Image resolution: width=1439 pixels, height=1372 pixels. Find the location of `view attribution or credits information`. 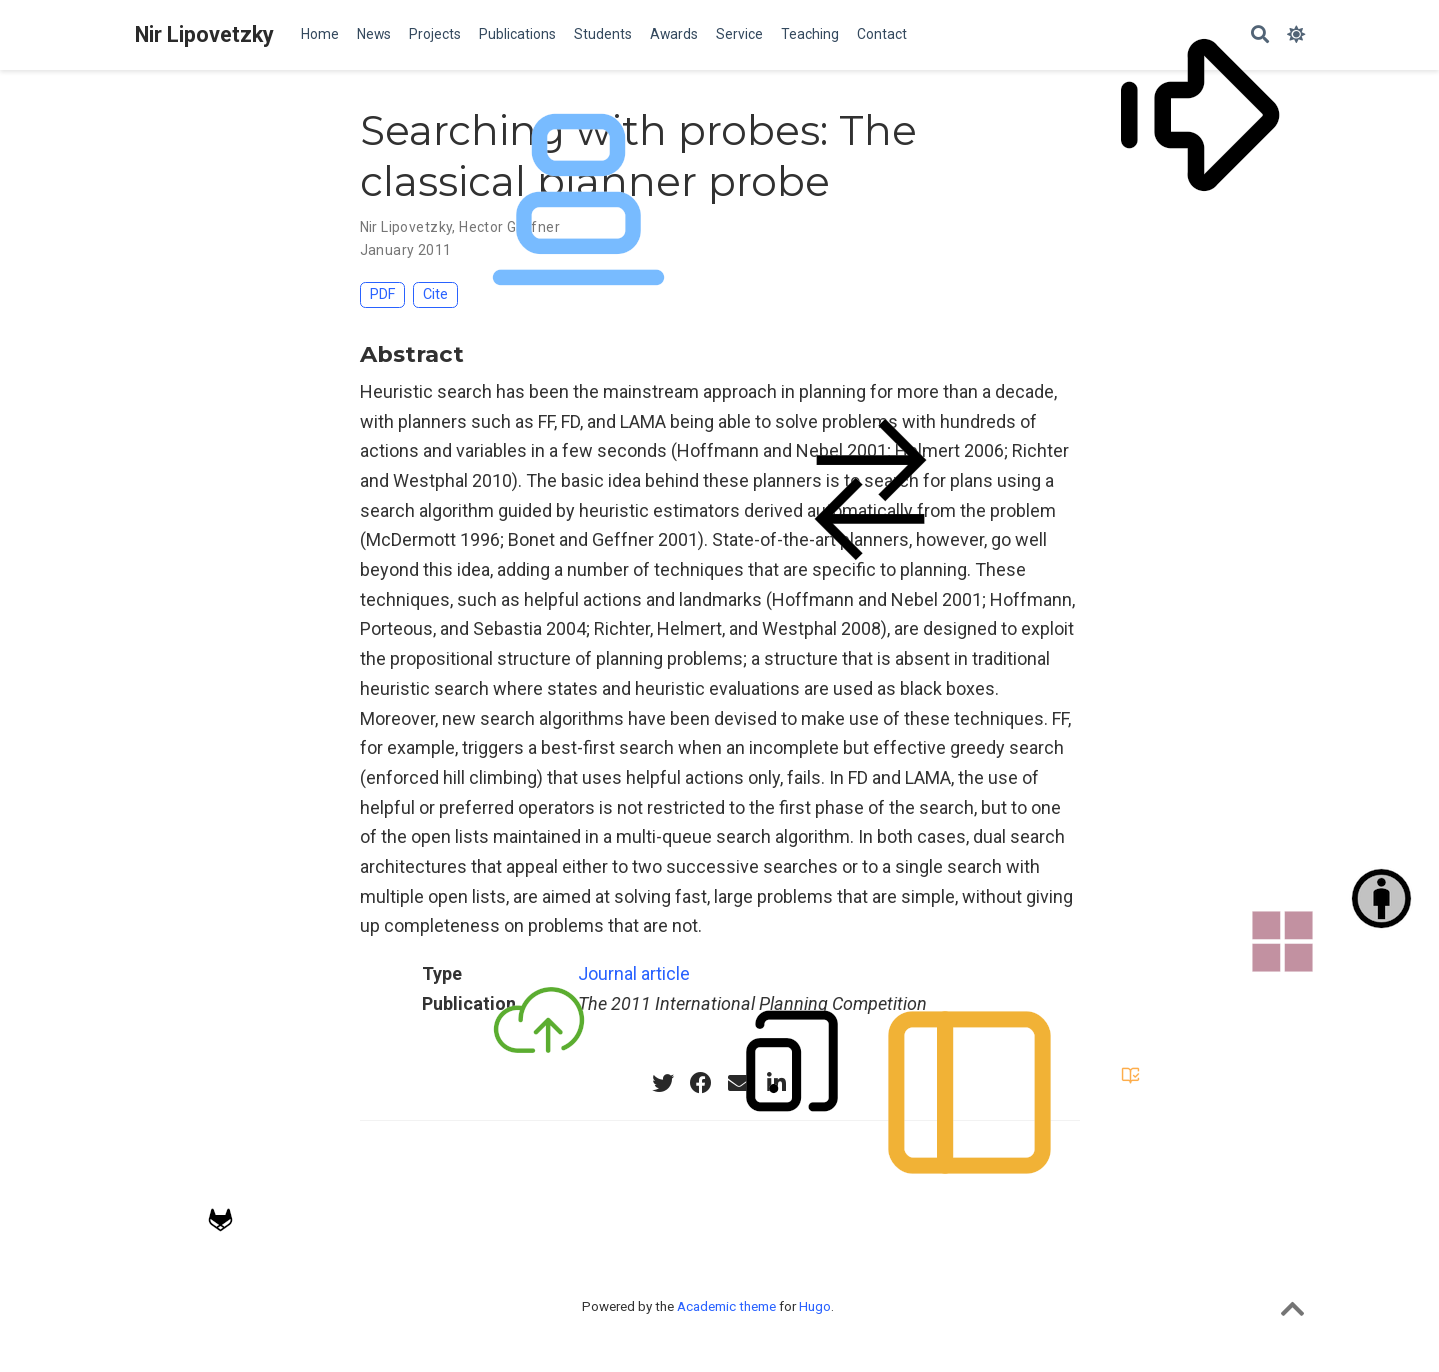

view attribution or credits information is located at coordinates (1381, 898).